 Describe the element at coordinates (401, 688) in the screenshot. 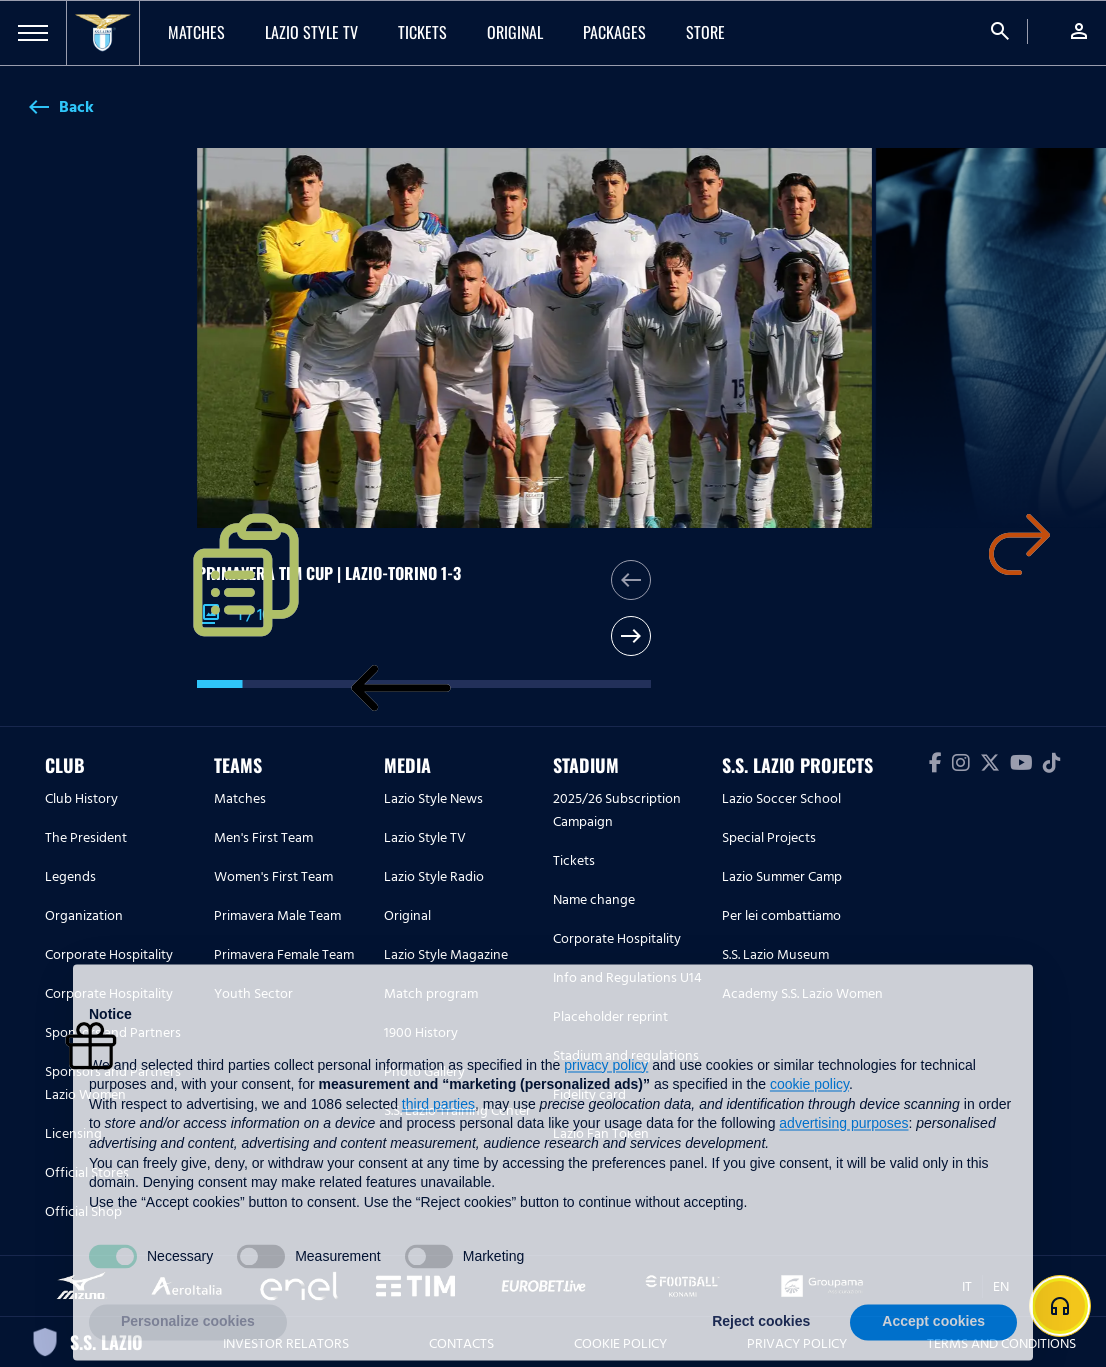

I see `go back to the previous screen` at that location.